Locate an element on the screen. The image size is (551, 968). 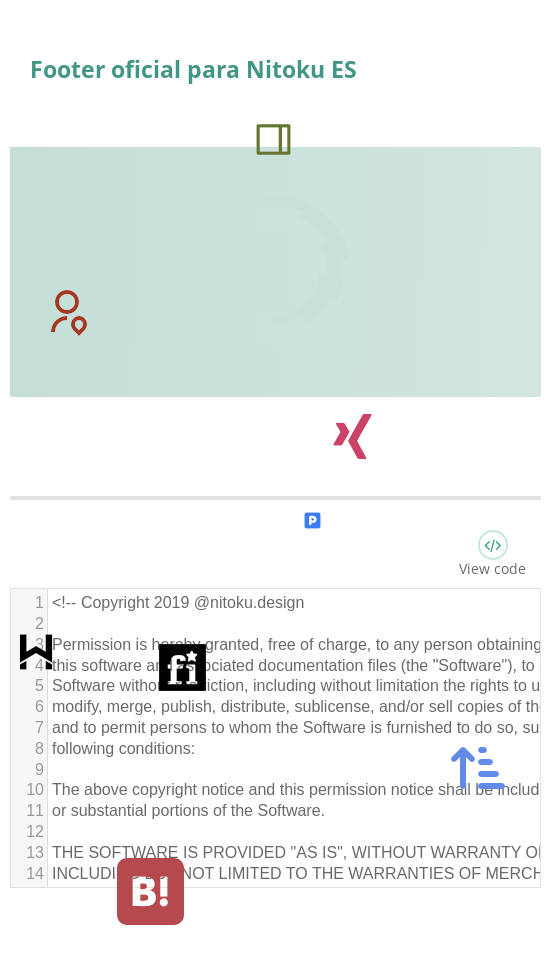
open hatena bookmark app is located at coordinates (150, 891).